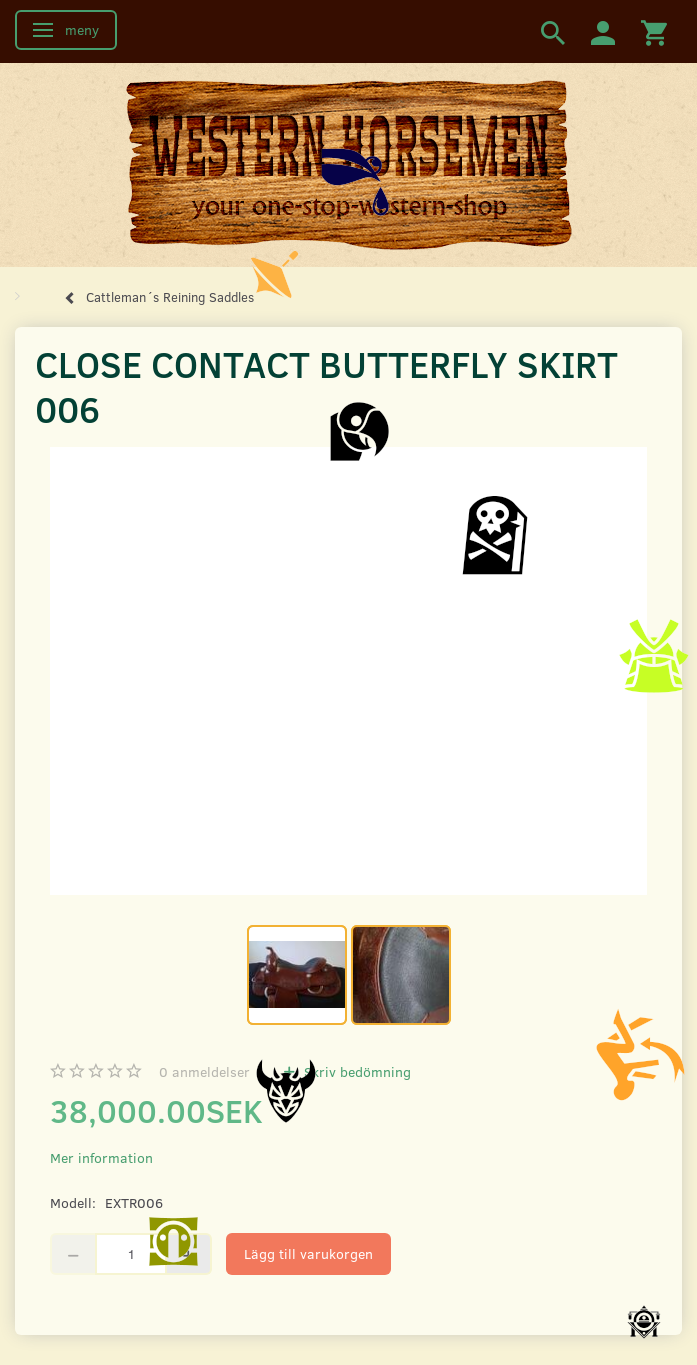  What do you see at coordinates (644, 1322) in the screenshot?
I see `decorative emblem or badge for a game achievement` at bounding box center [644, 1322].